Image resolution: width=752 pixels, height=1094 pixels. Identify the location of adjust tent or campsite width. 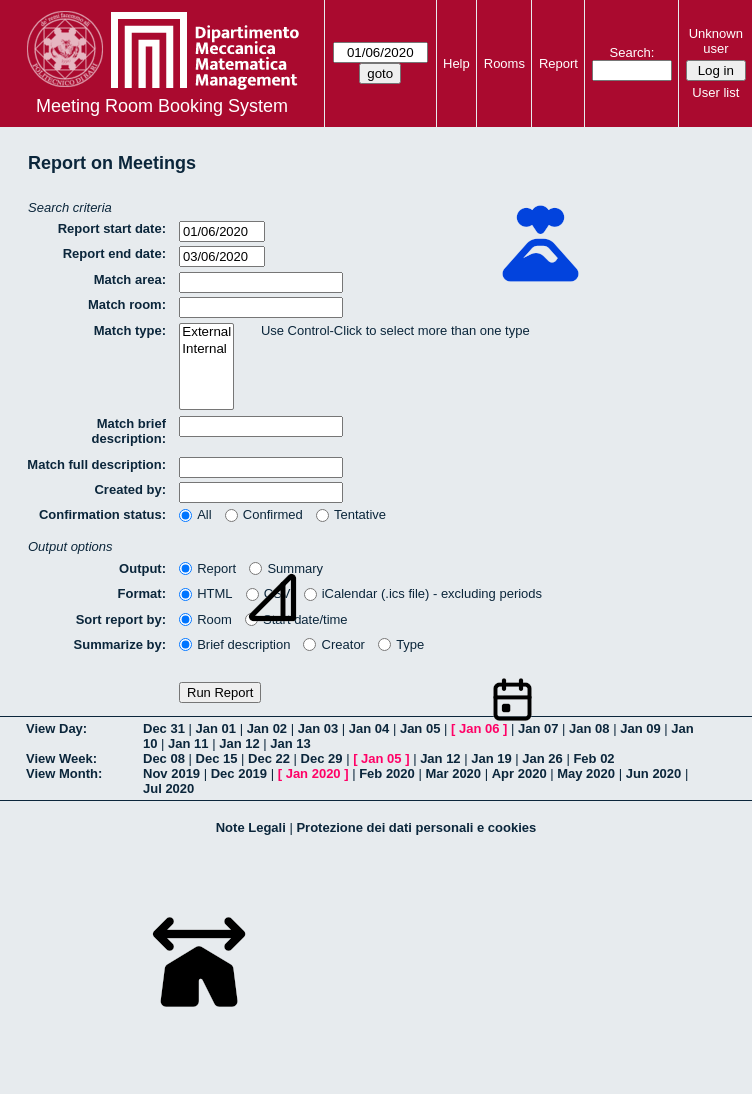
(199, 962).